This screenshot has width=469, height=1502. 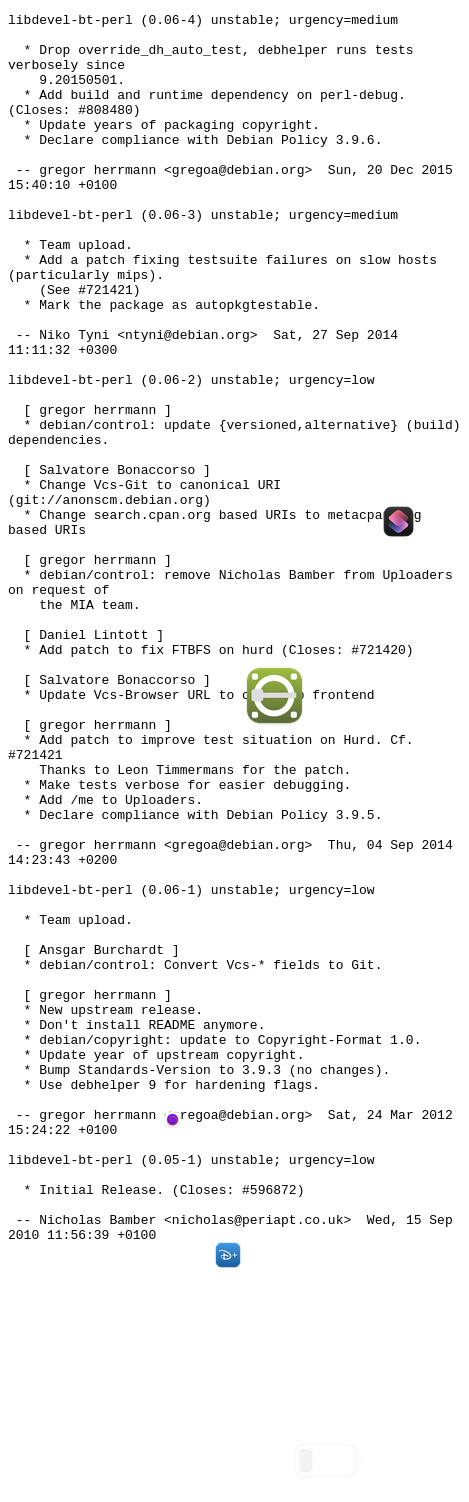 What do you see at coordinates (172, 1119) in the screenshot?
I see `open transporter app for uploading content to app store connect` at bounding box center [172, 1119].